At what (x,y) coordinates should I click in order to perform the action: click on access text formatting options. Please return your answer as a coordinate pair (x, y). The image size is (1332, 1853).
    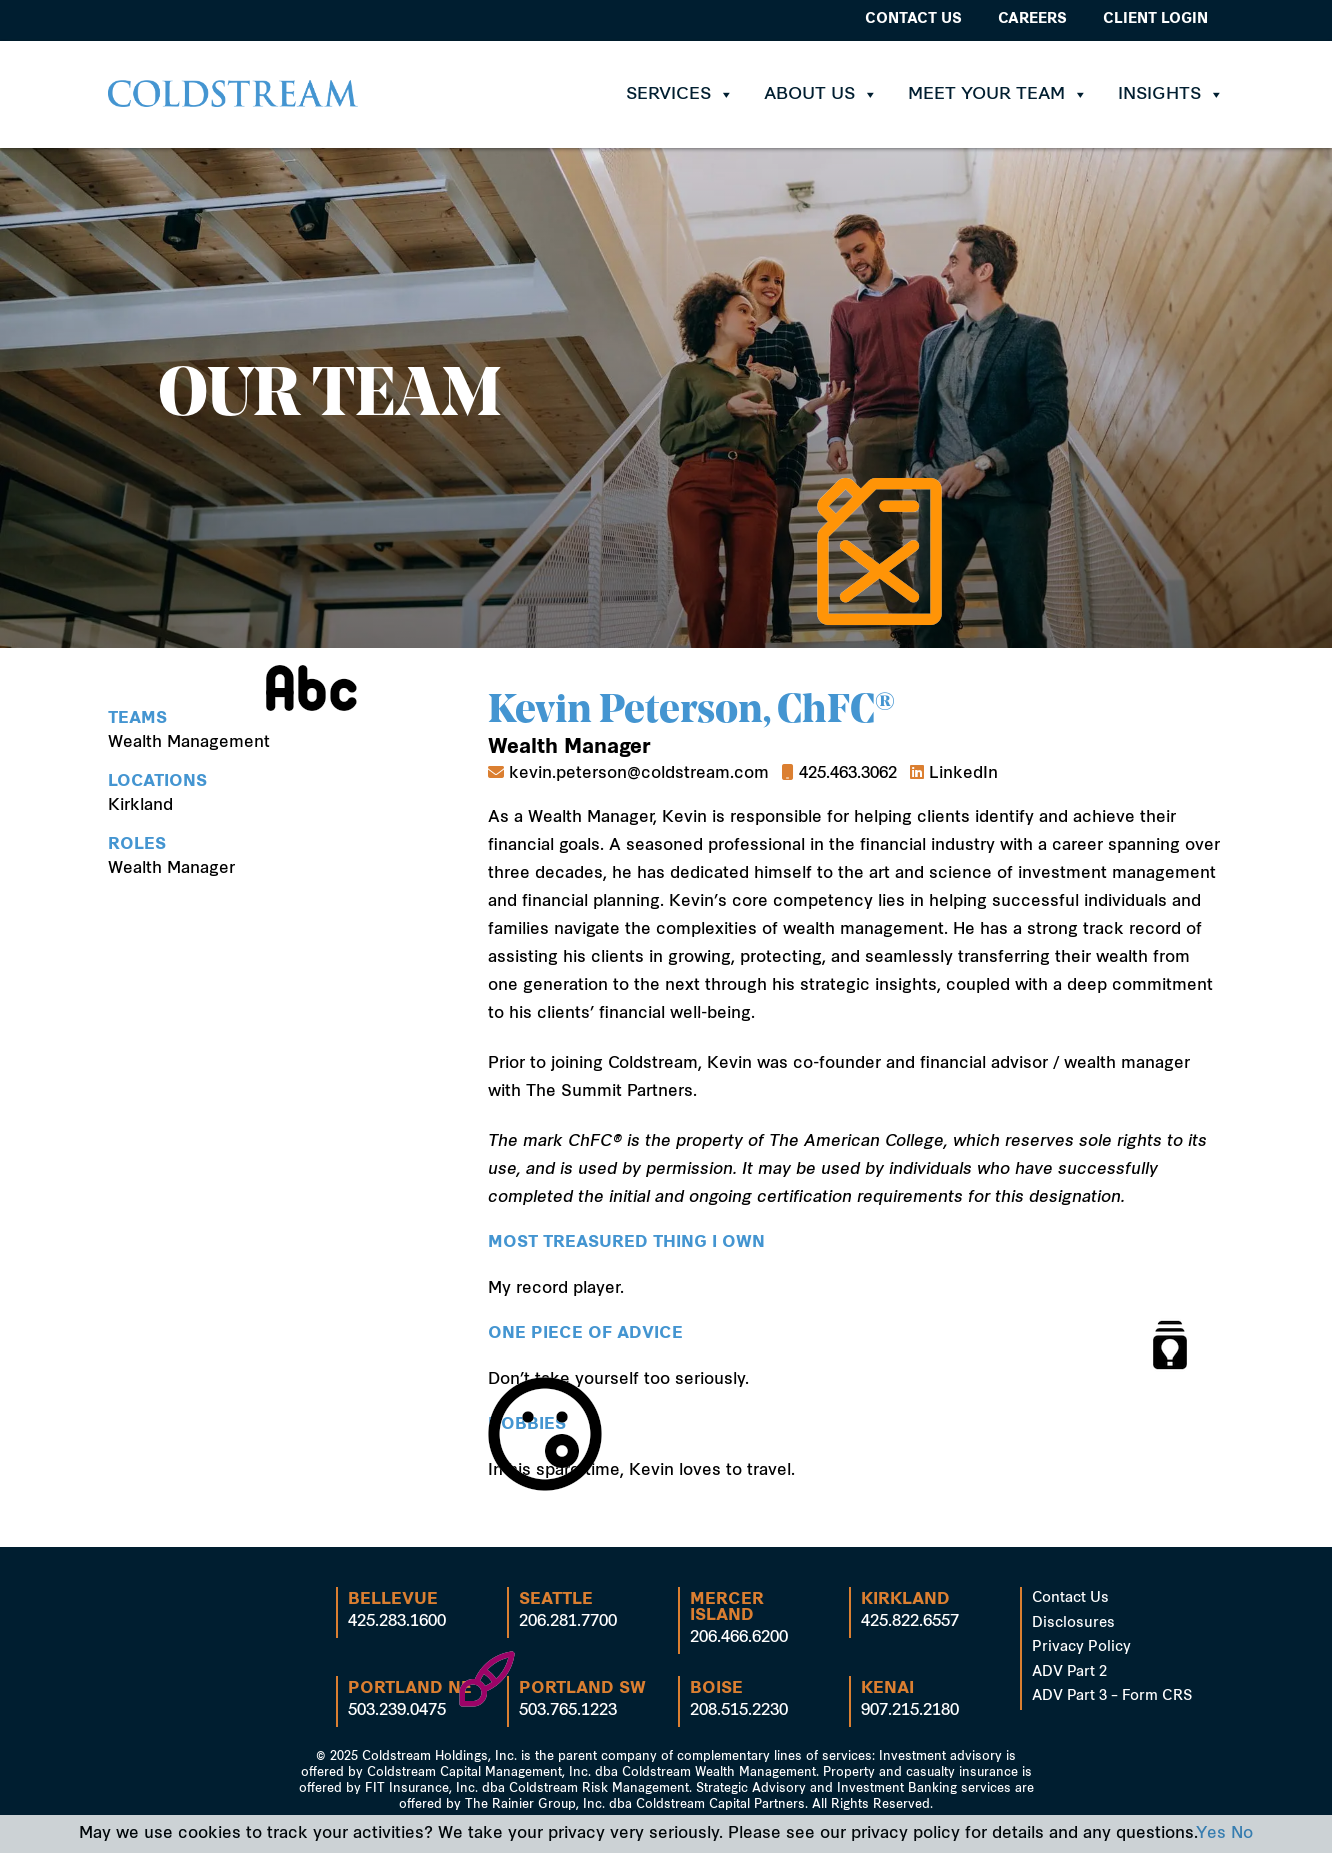
    Looking at the image, I should click on (312, 688).